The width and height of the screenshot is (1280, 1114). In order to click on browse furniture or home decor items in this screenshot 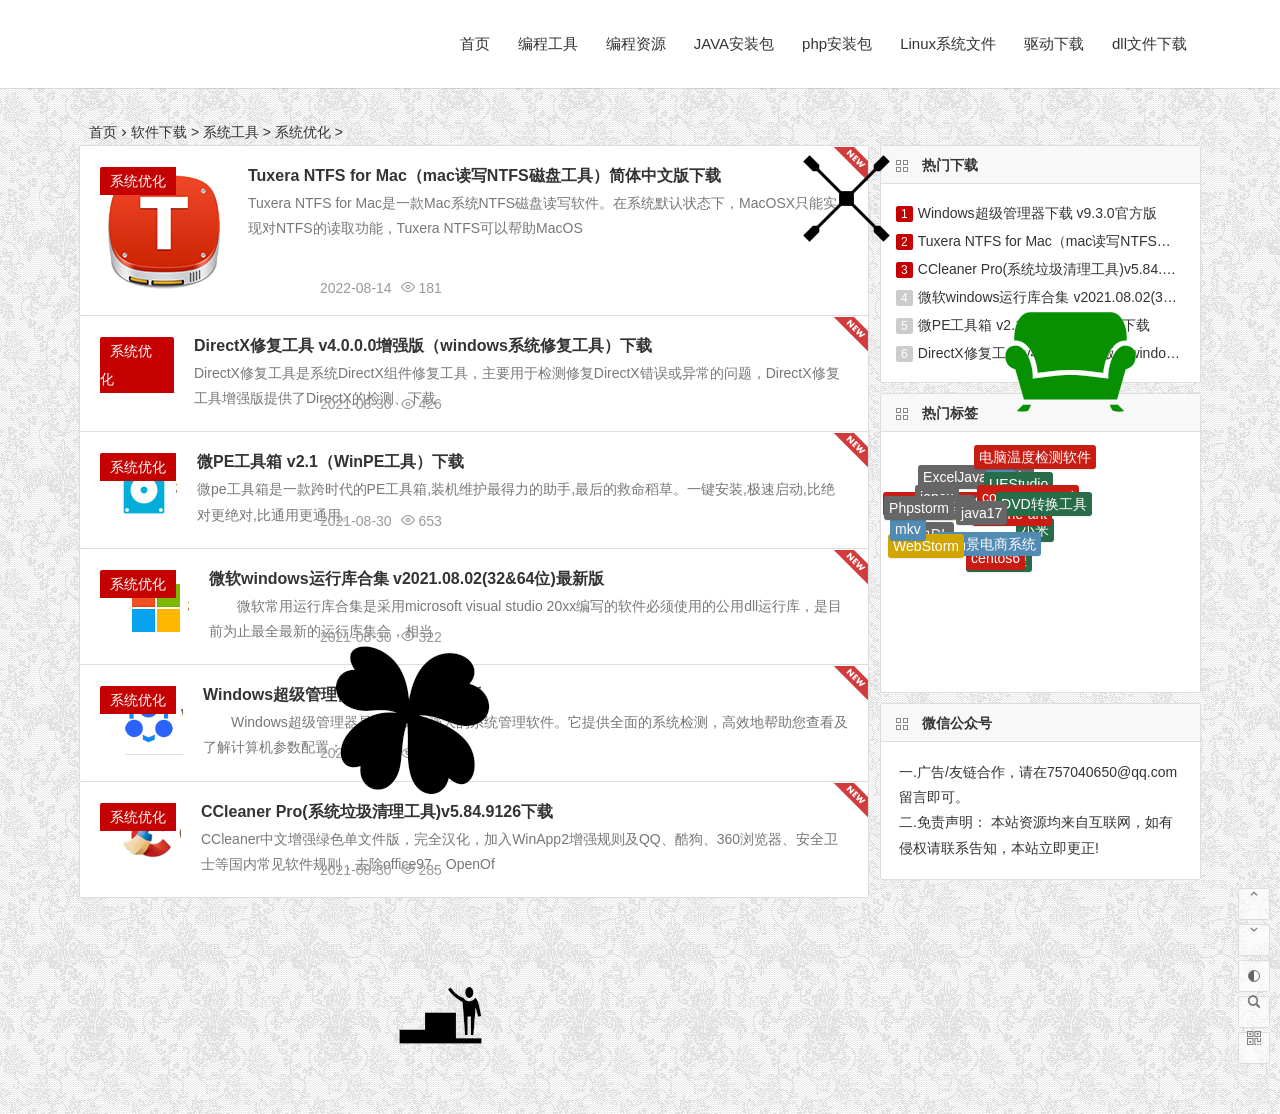, I will do `click(1070, 362)`.